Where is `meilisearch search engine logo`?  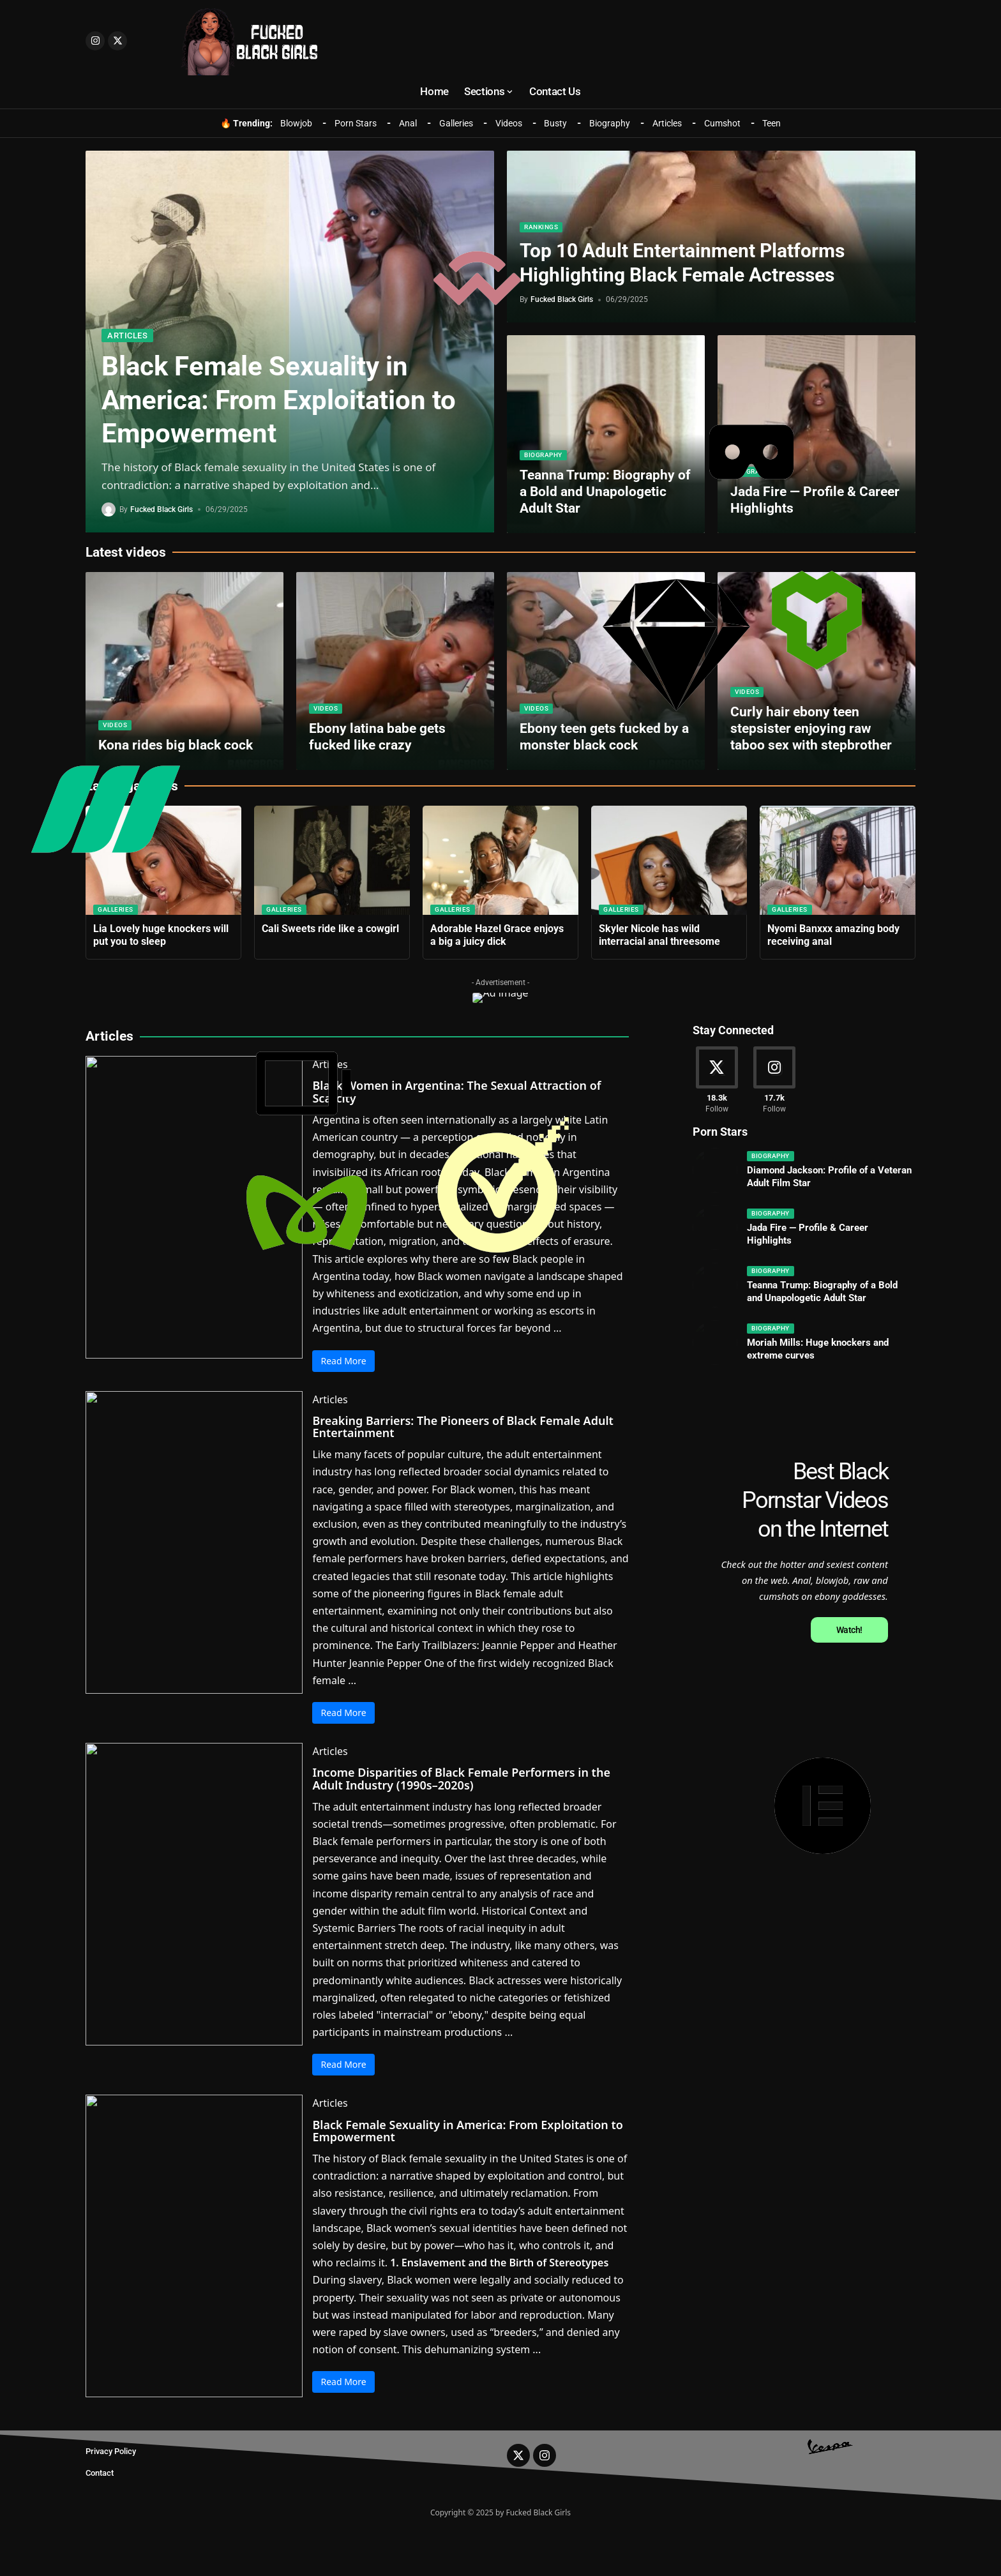
meilisearch search engine logo is located at coordinates (105, 809).